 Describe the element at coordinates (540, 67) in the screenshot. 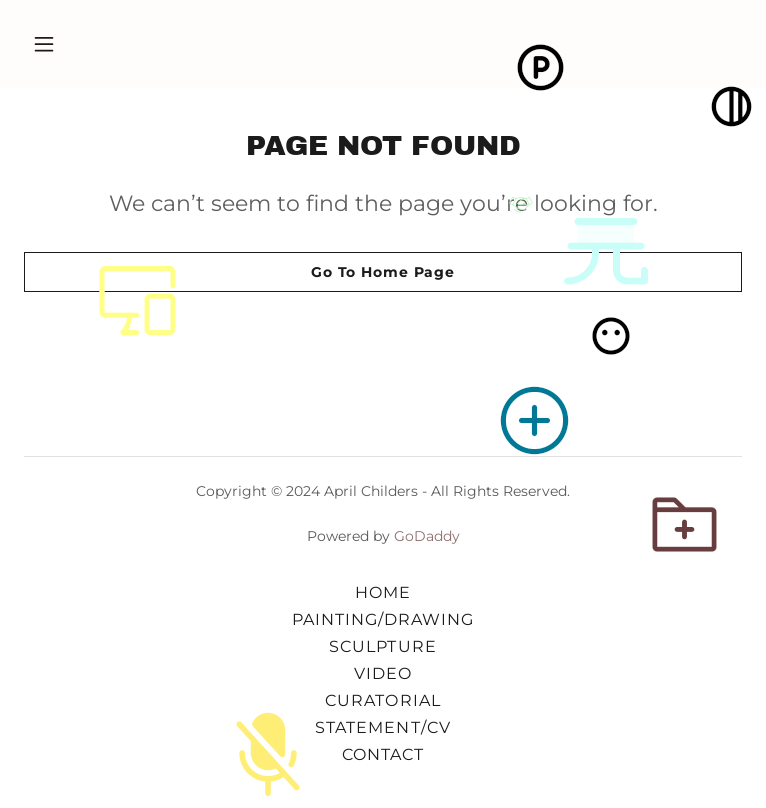

I see `dry clean with perchloroethylene solvent` at that location.